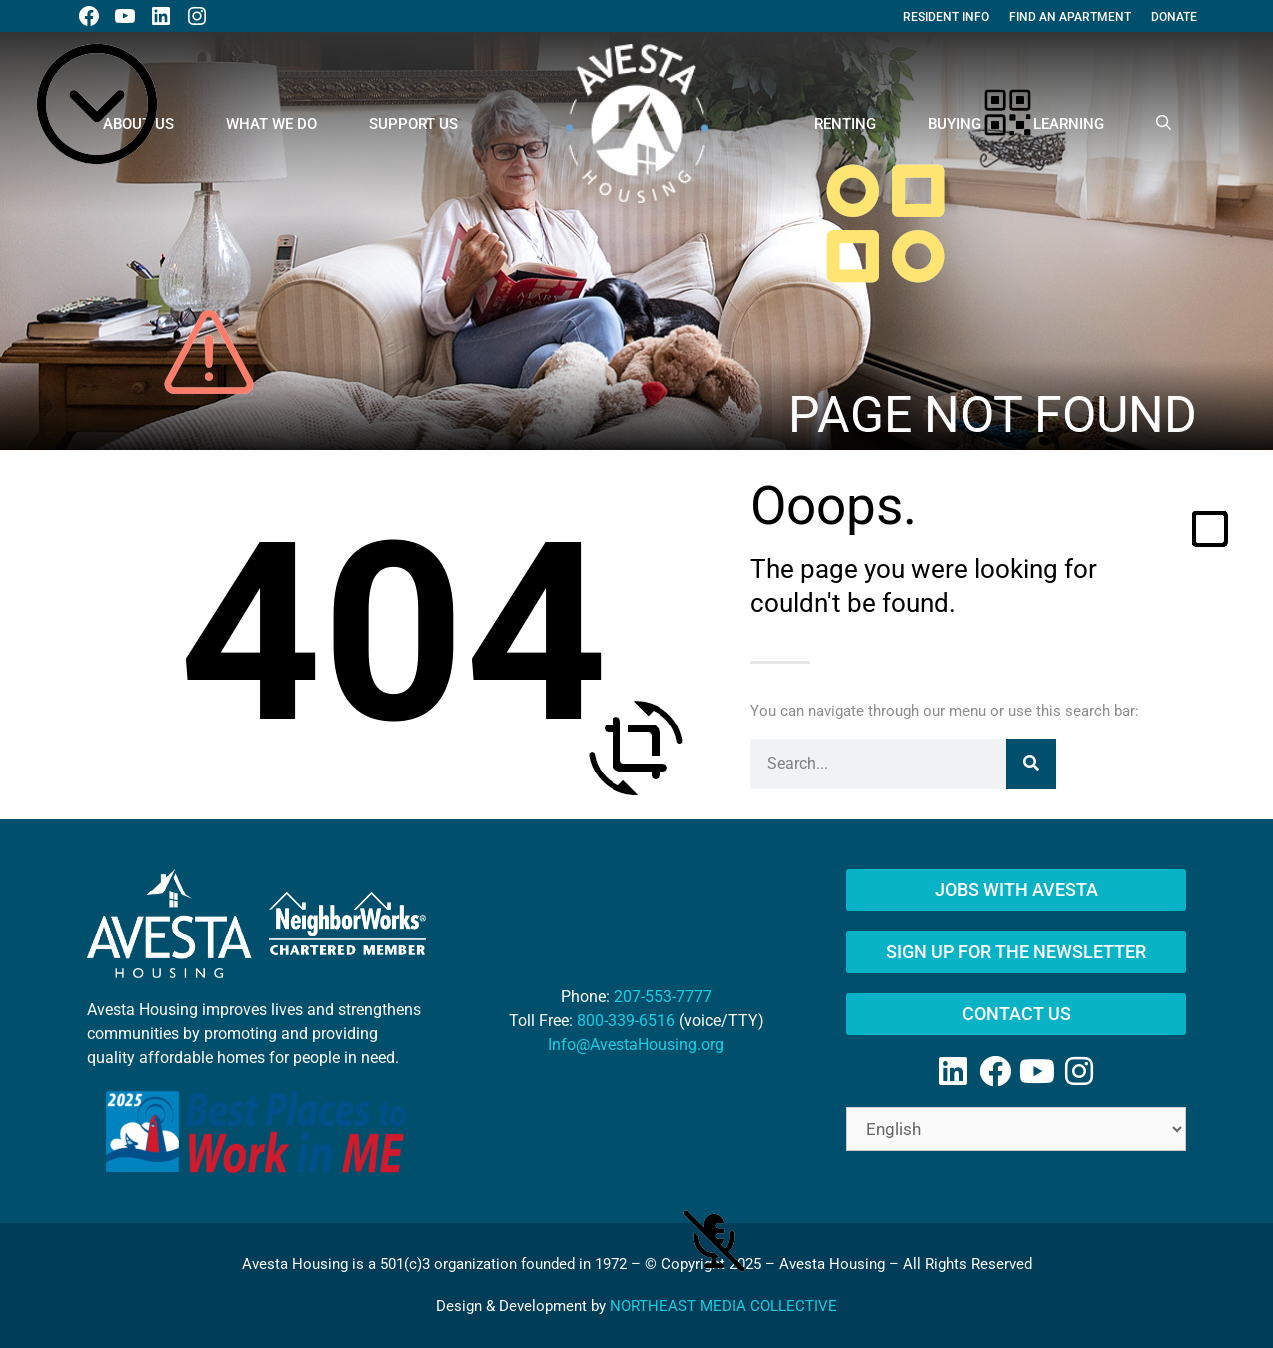 Image resolution: width=1273 pixels, height=1348 pixels. Describe the element at coordinates (97, 104) in the screenshot. I see `expand dropdown menu or content` at that location.